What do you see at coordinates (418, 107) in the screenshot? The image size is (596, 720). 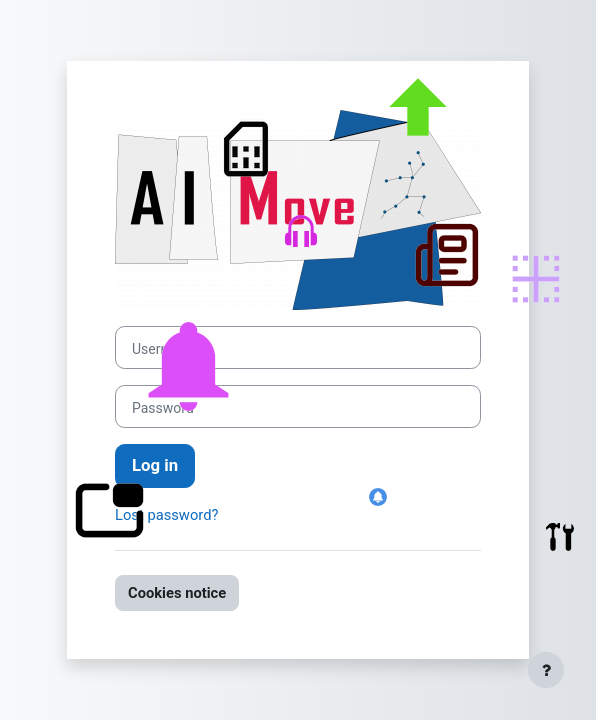 I see `scroll to top of page` at bounding box center [418, 107].